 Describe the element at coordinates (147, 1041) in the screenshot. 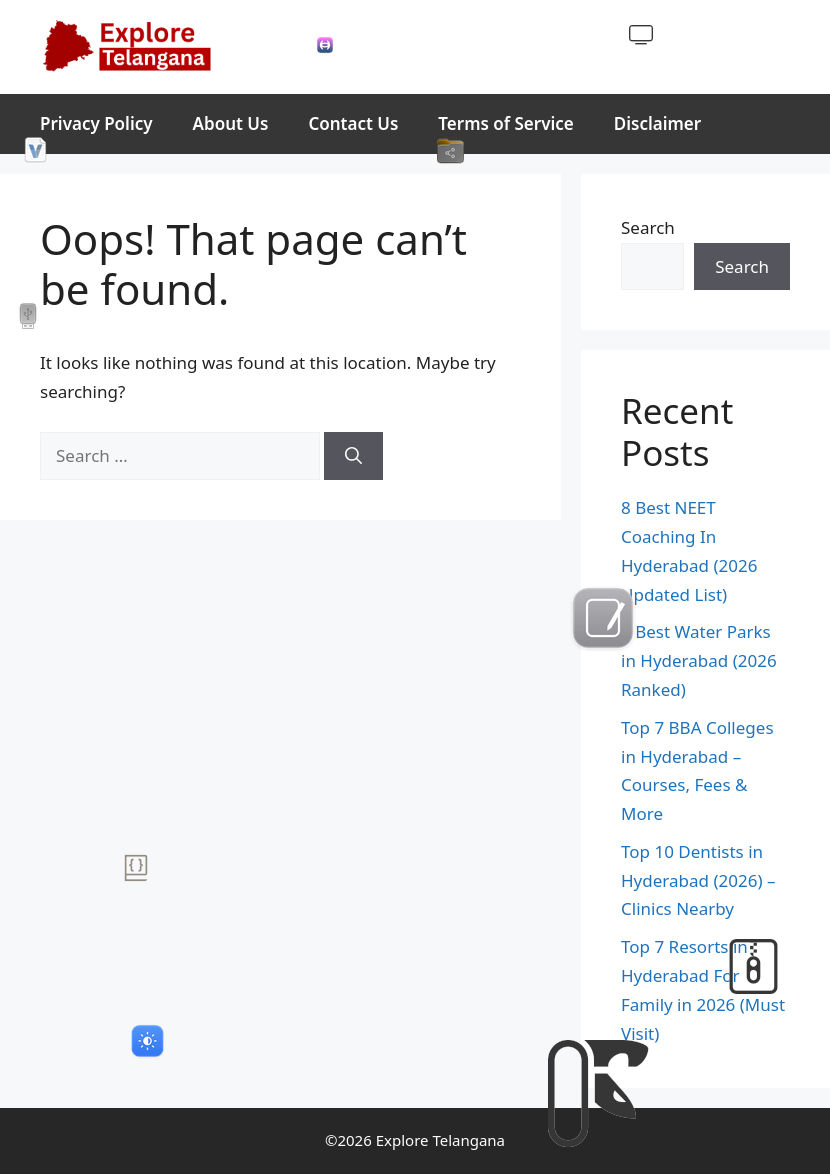

I see `adjust night shift or blue light settings` at that location.